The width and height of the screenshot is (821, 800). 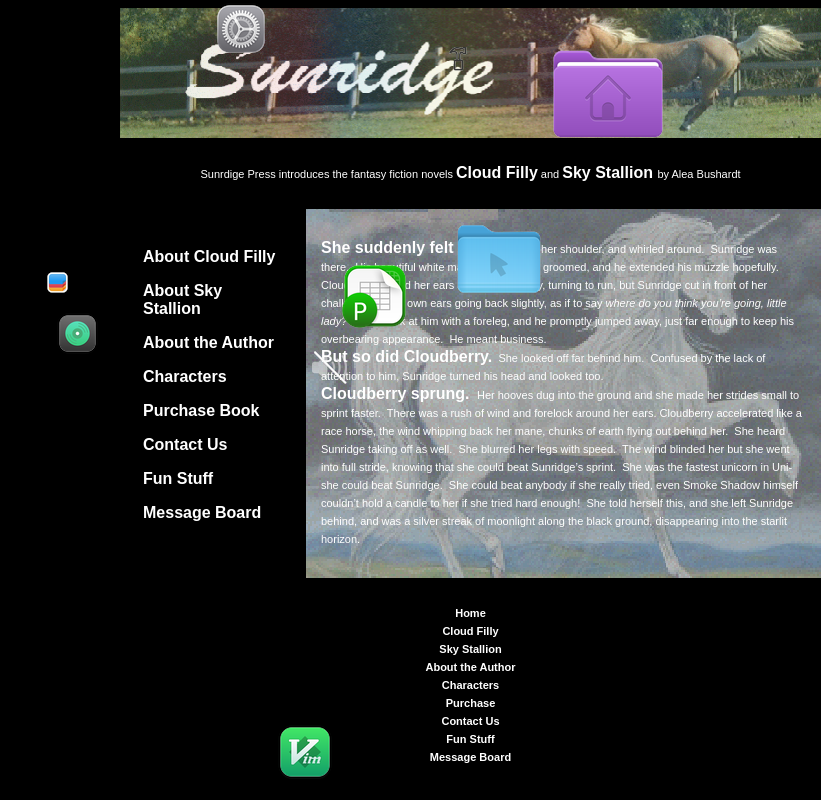 I want to click on open g4music app, so click(x=77, y=333).